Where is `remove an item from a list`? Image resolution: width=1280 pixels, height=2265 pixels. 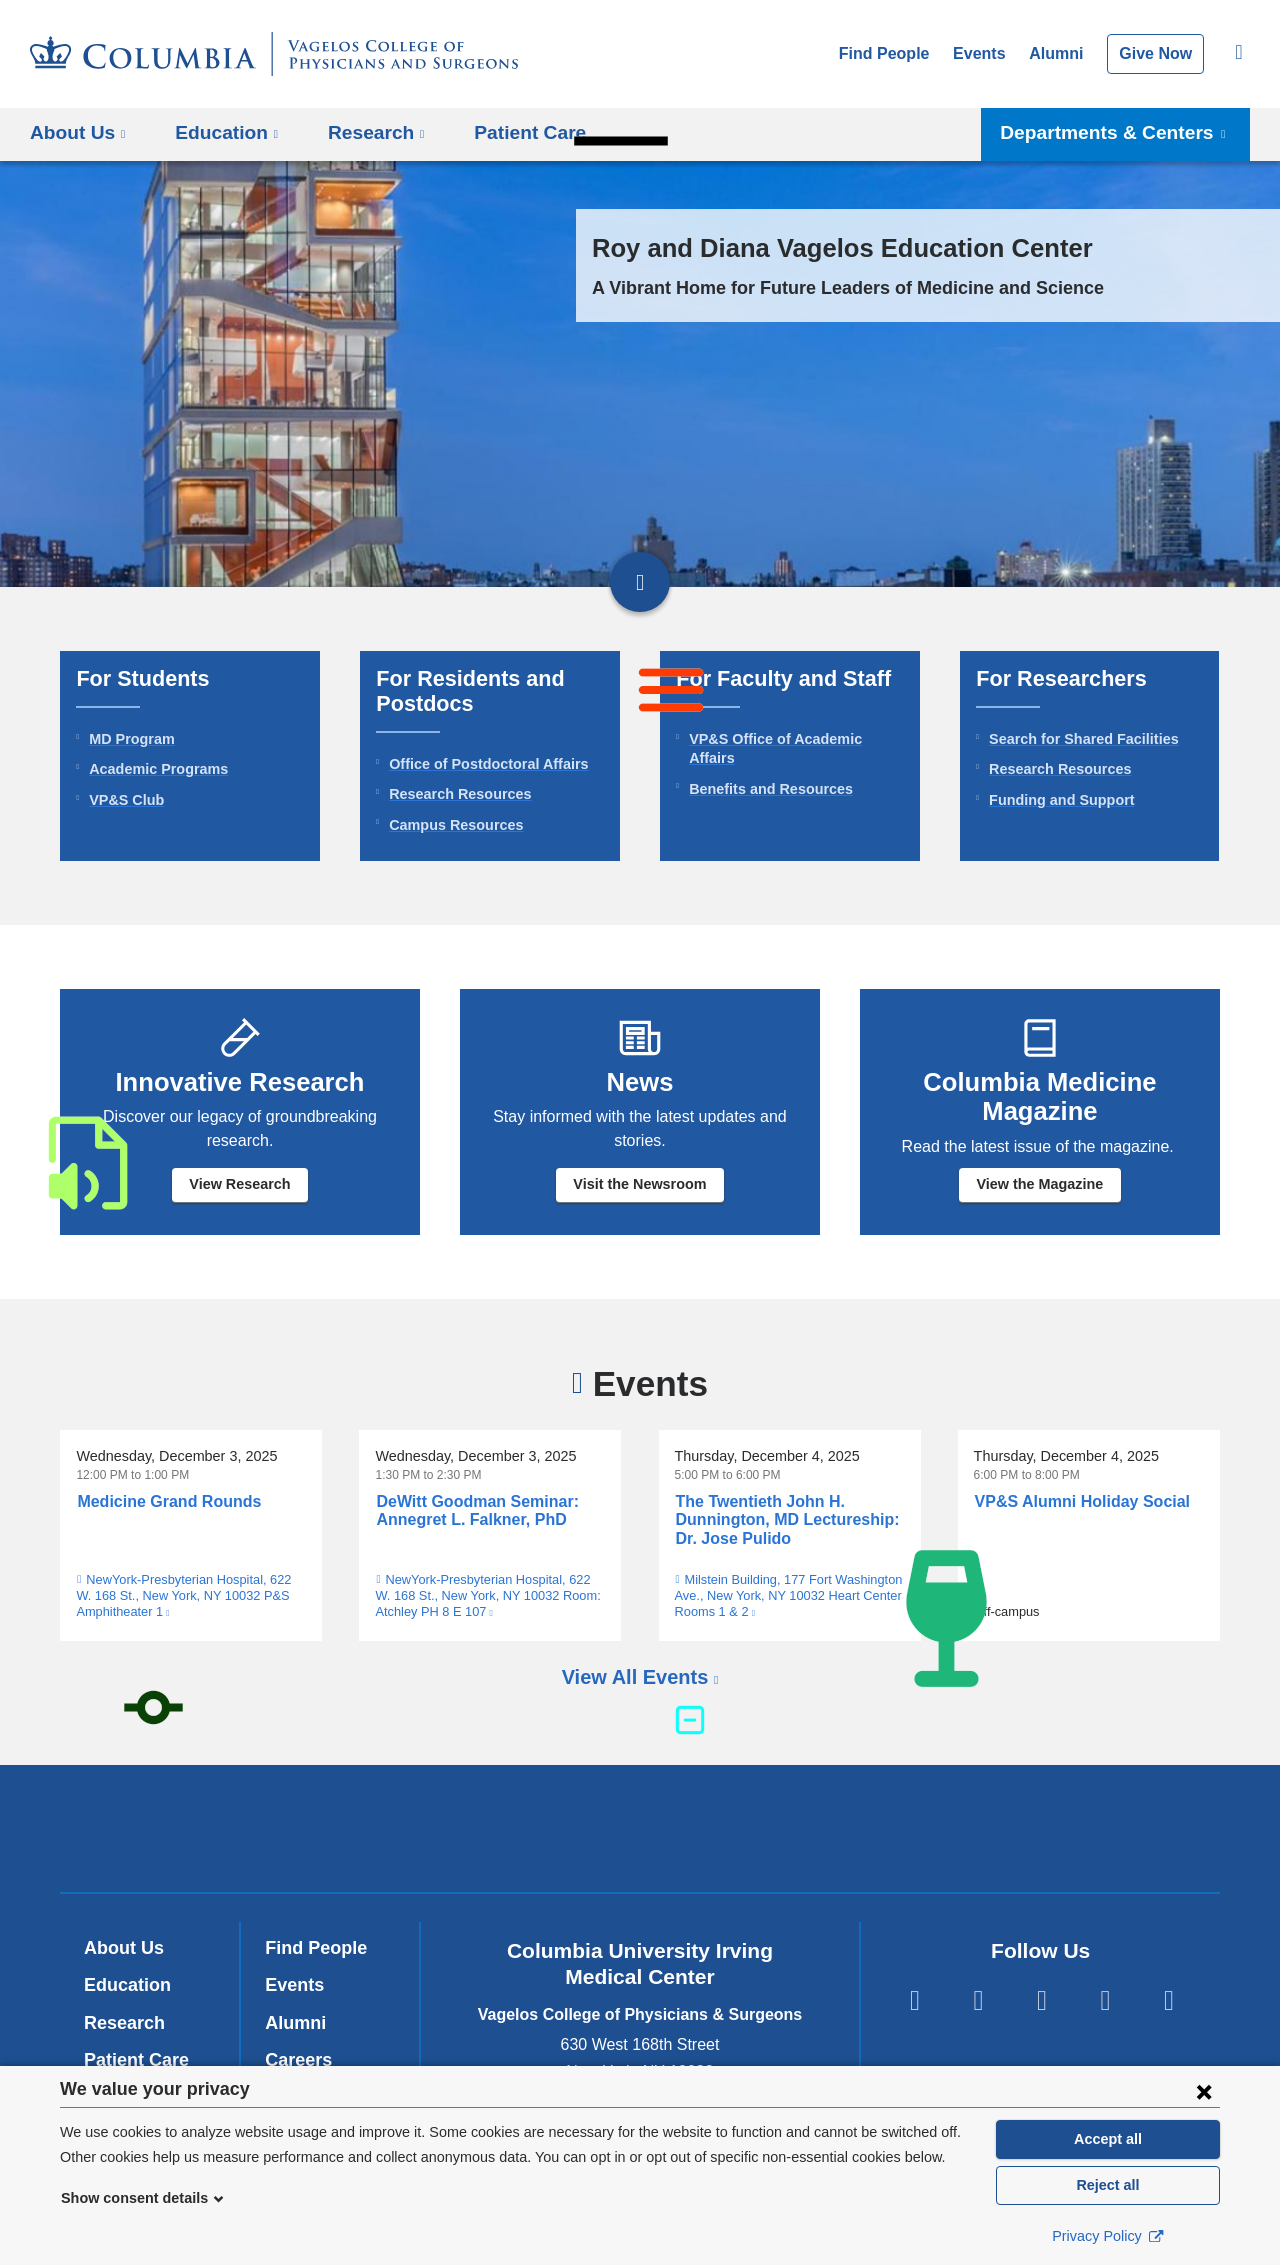 remove an item from a list is located at coordinates (621, 141).